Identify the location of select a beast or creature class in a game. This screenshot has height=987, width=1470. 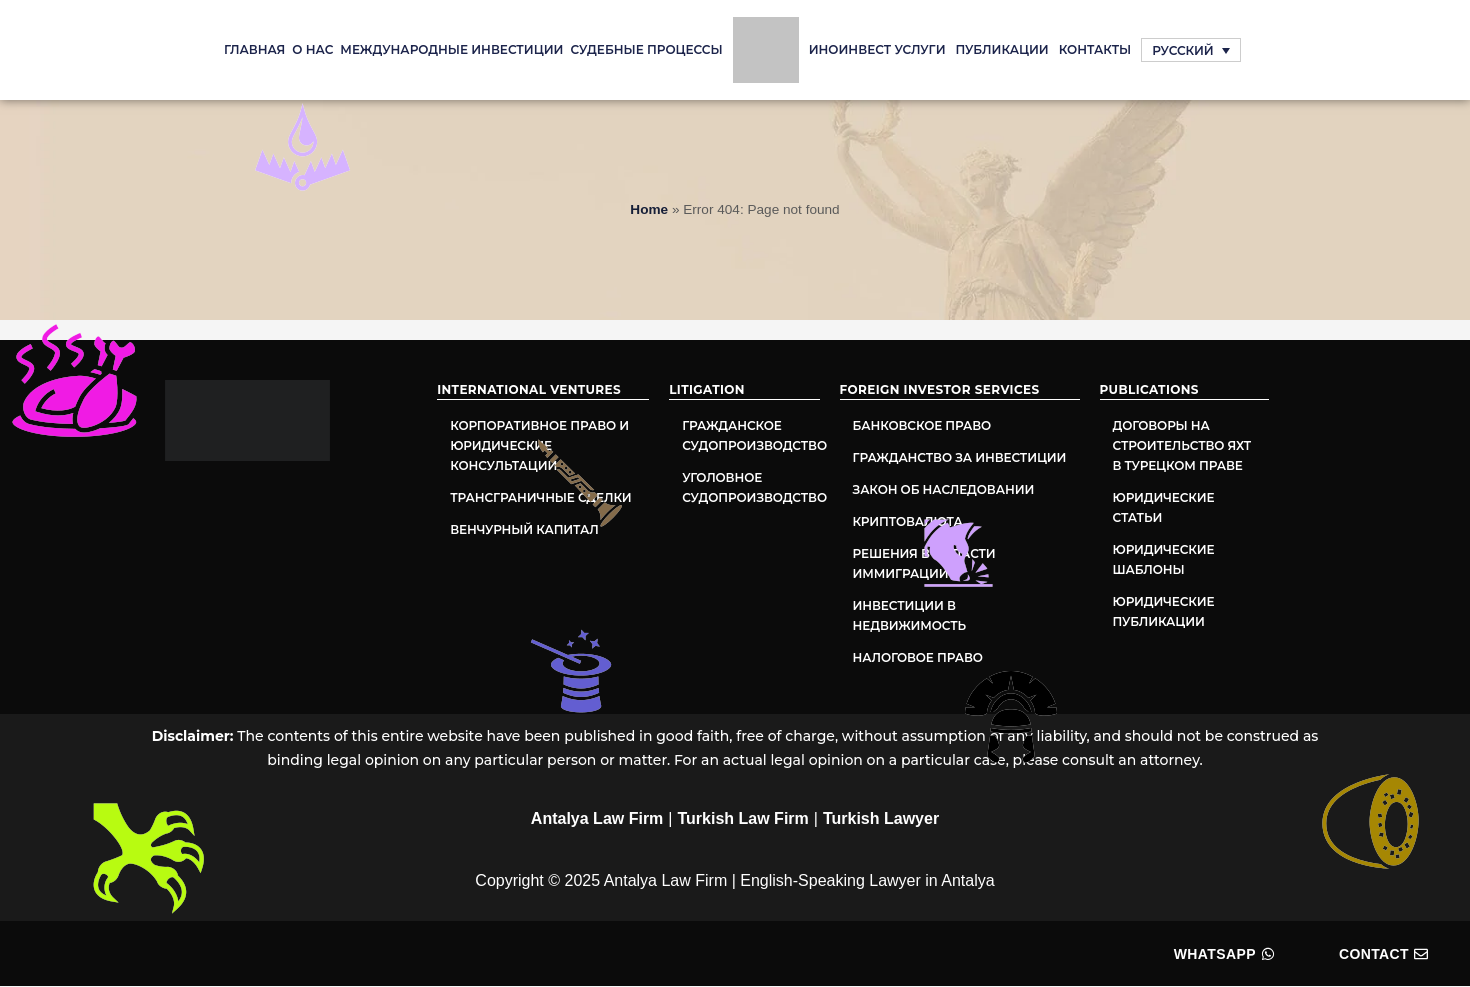
(149, 859).